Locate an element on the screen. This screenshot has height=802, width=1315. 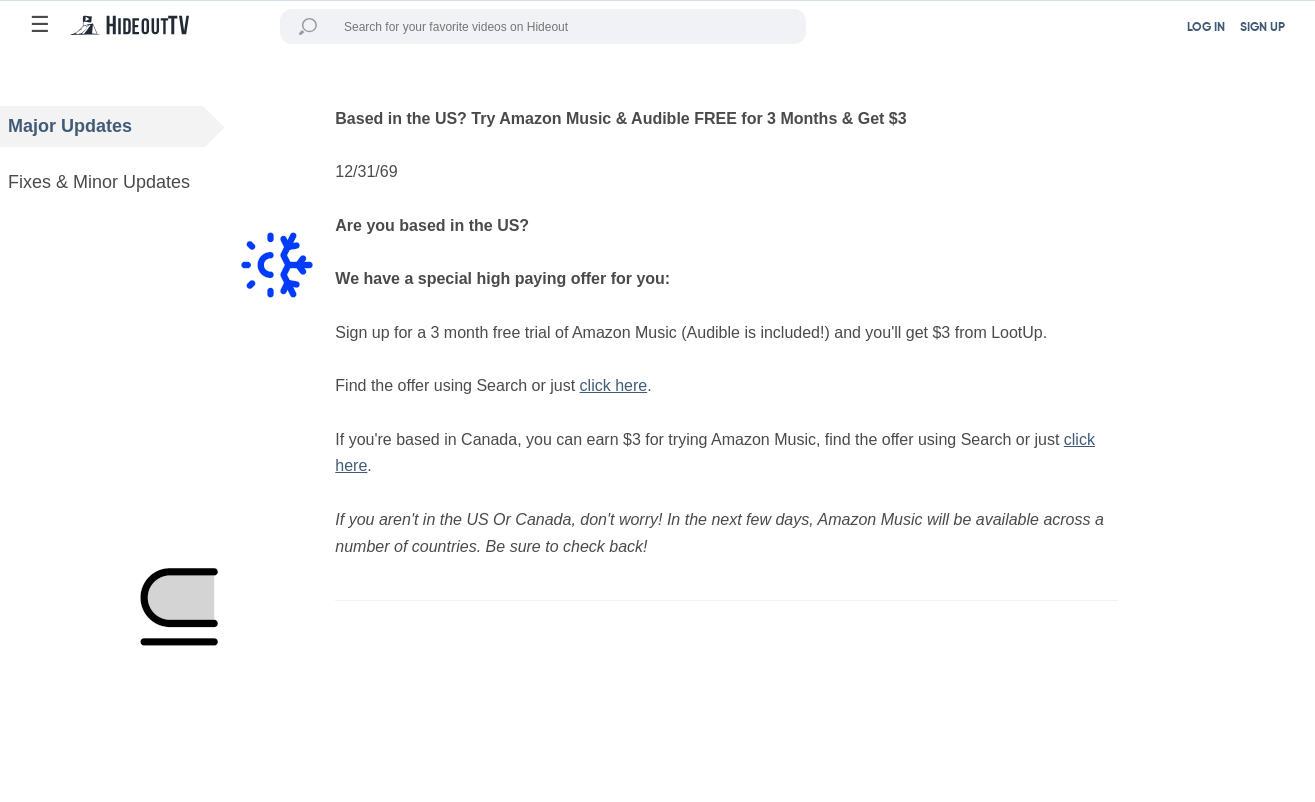
indicates a subset relationship in mathematical or data operations is located at coordinates (181, 605).